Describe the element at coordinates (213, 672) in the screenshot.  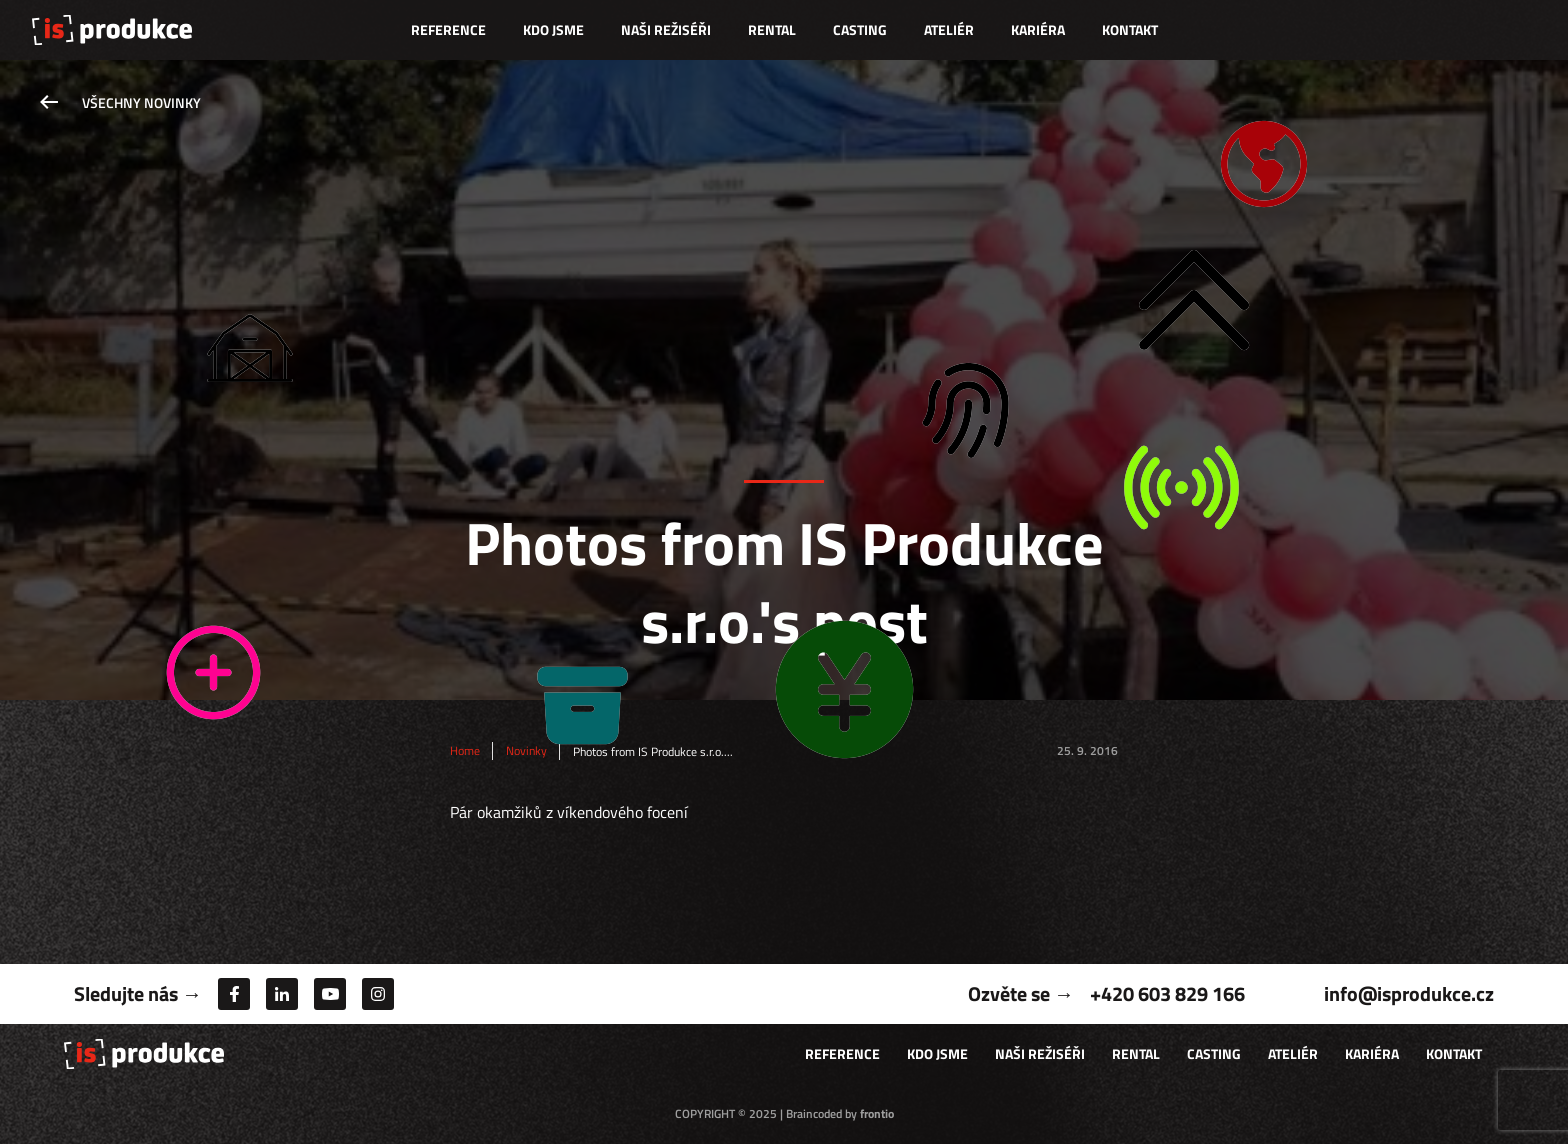
I see `add a new item` at that location.